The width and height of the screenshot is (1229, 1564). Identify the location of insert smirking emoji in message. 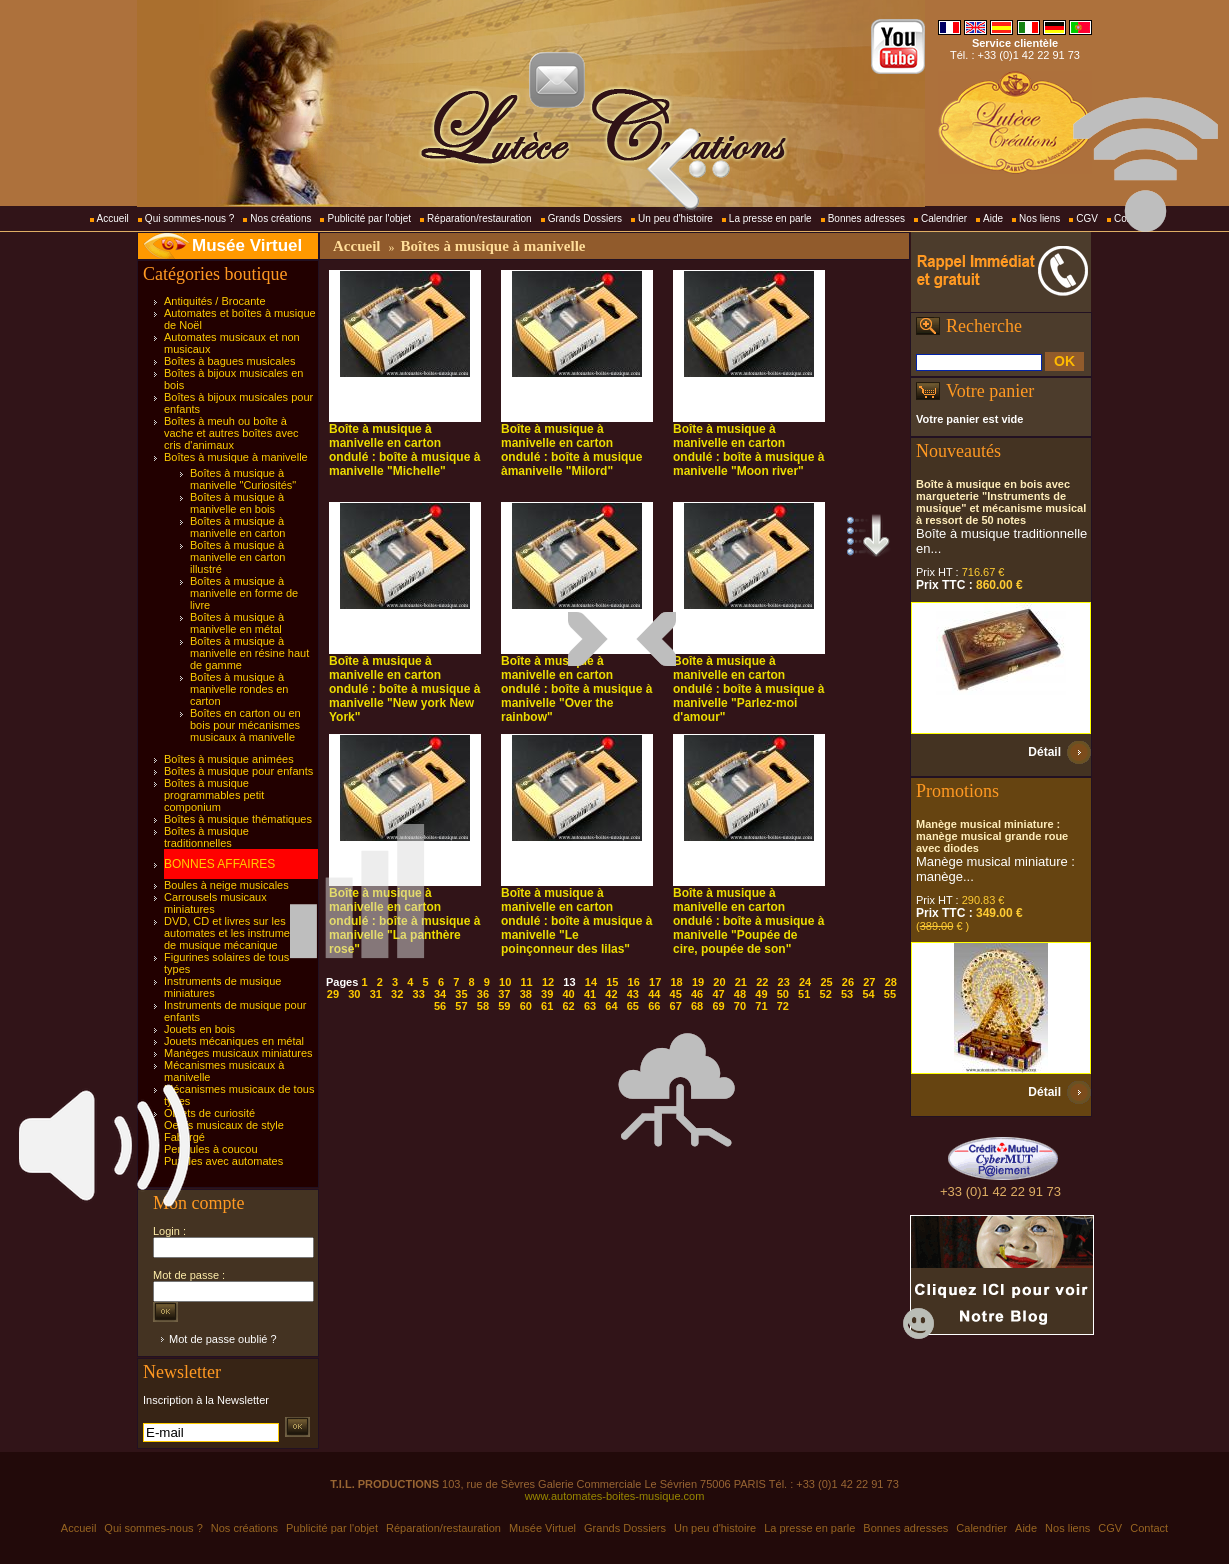
(918, 1323).